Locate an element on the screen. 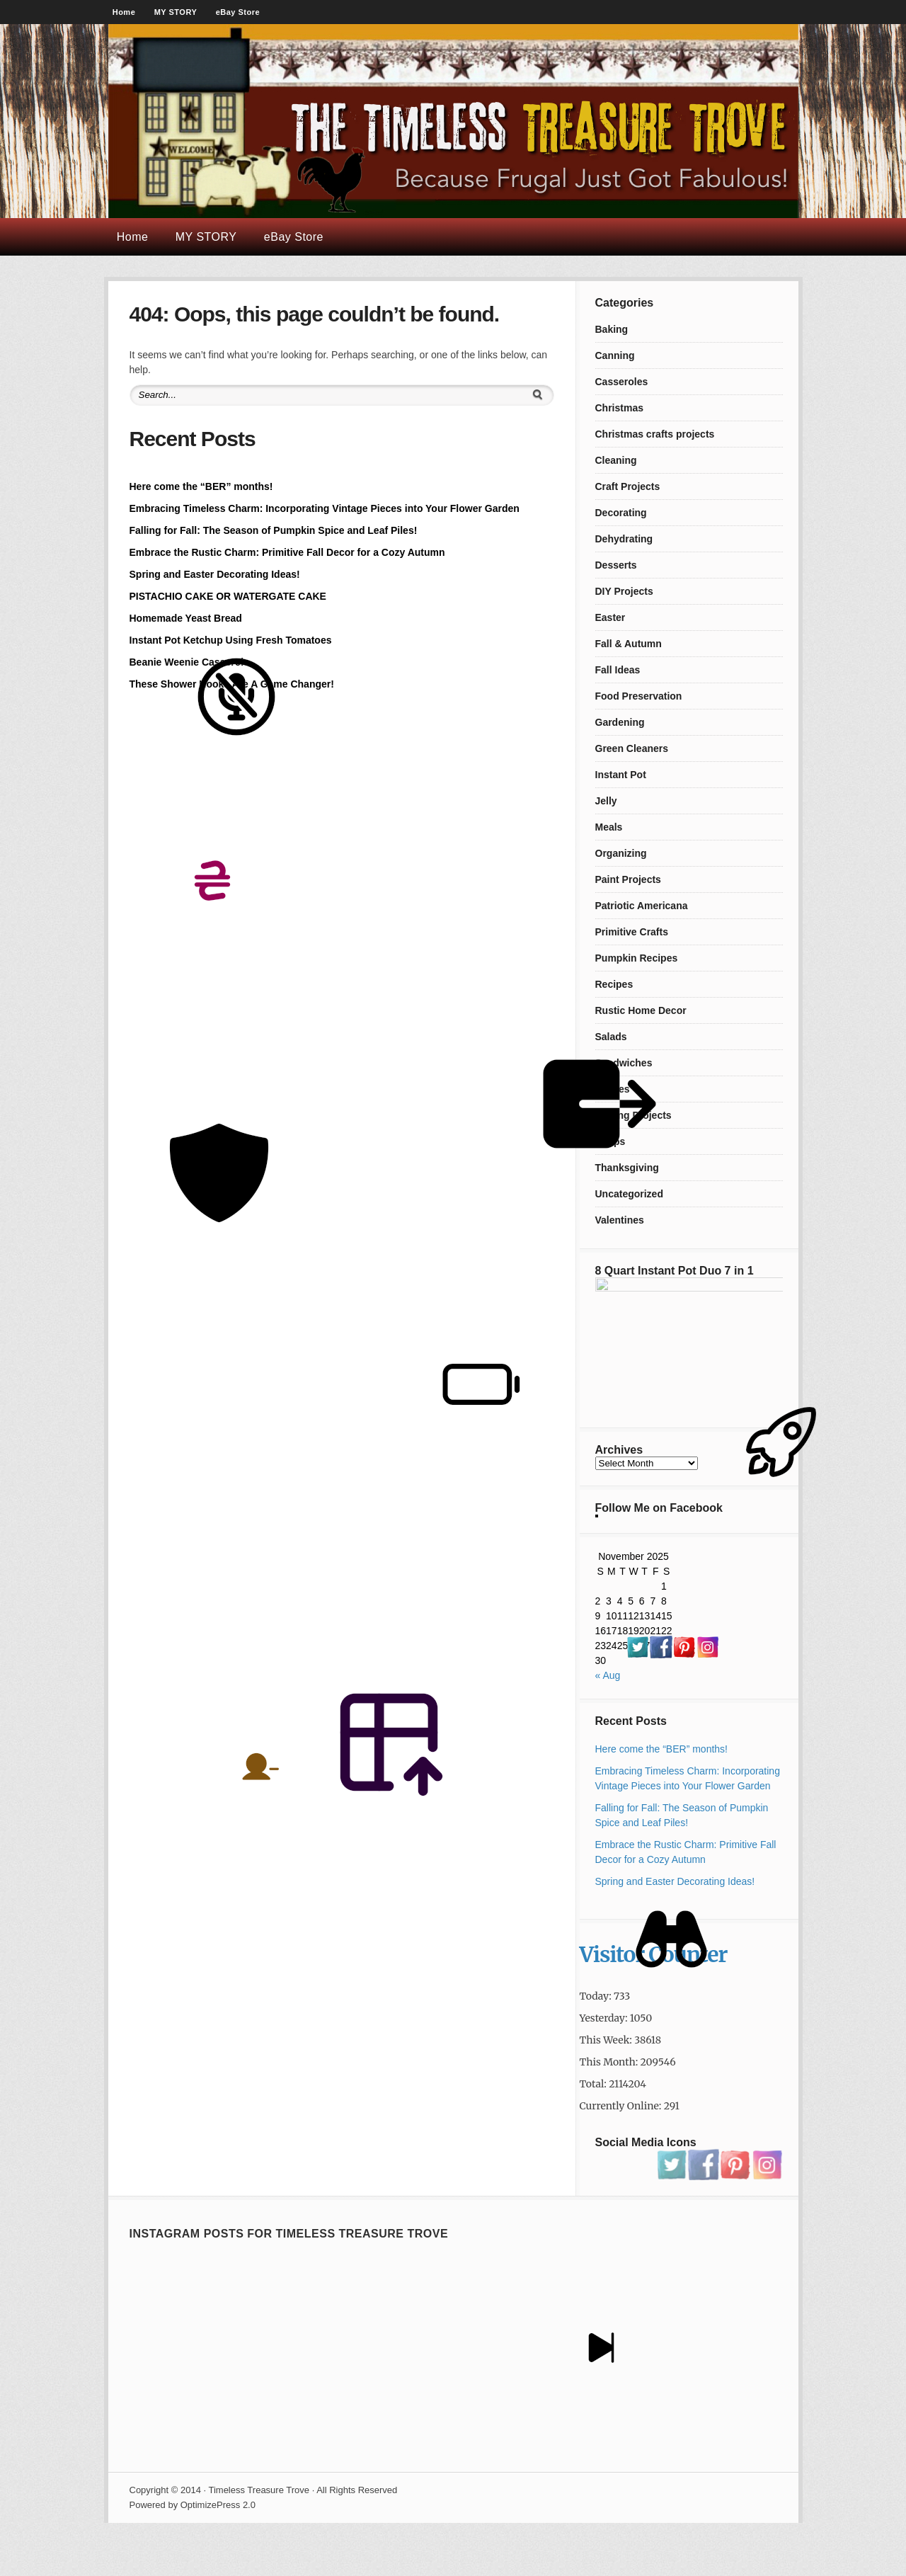 The height and width of the screenshot is (2576, 906). access security settings is located at coordinates (219, 1173).